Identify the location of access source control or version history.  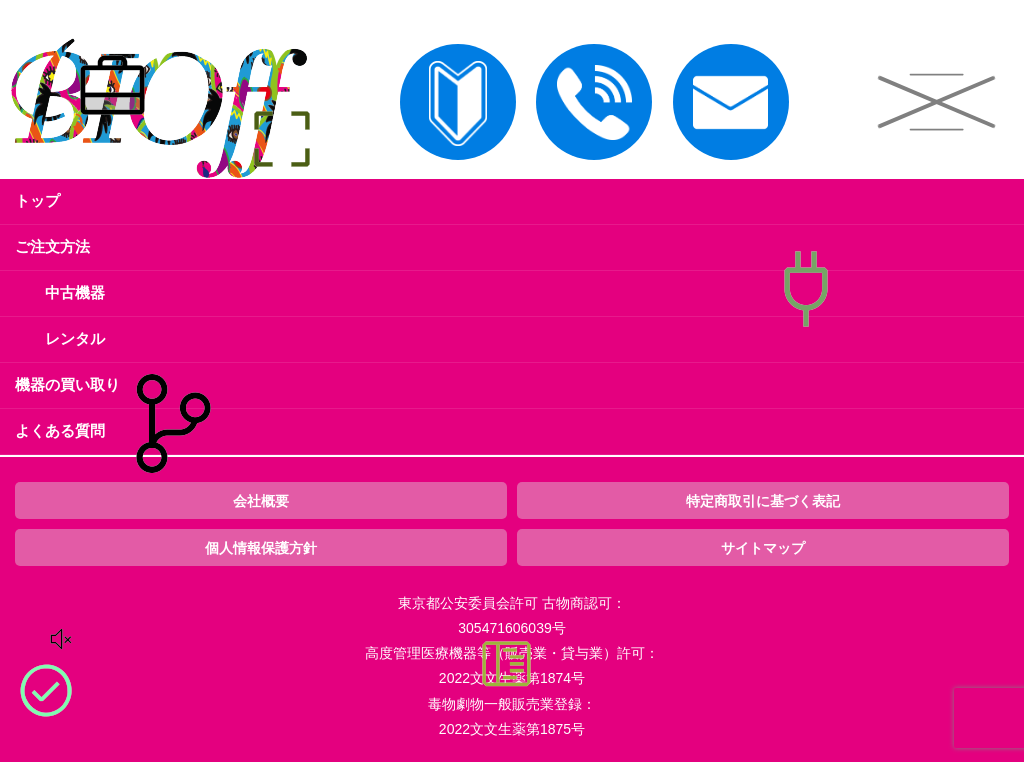
(173, 423).